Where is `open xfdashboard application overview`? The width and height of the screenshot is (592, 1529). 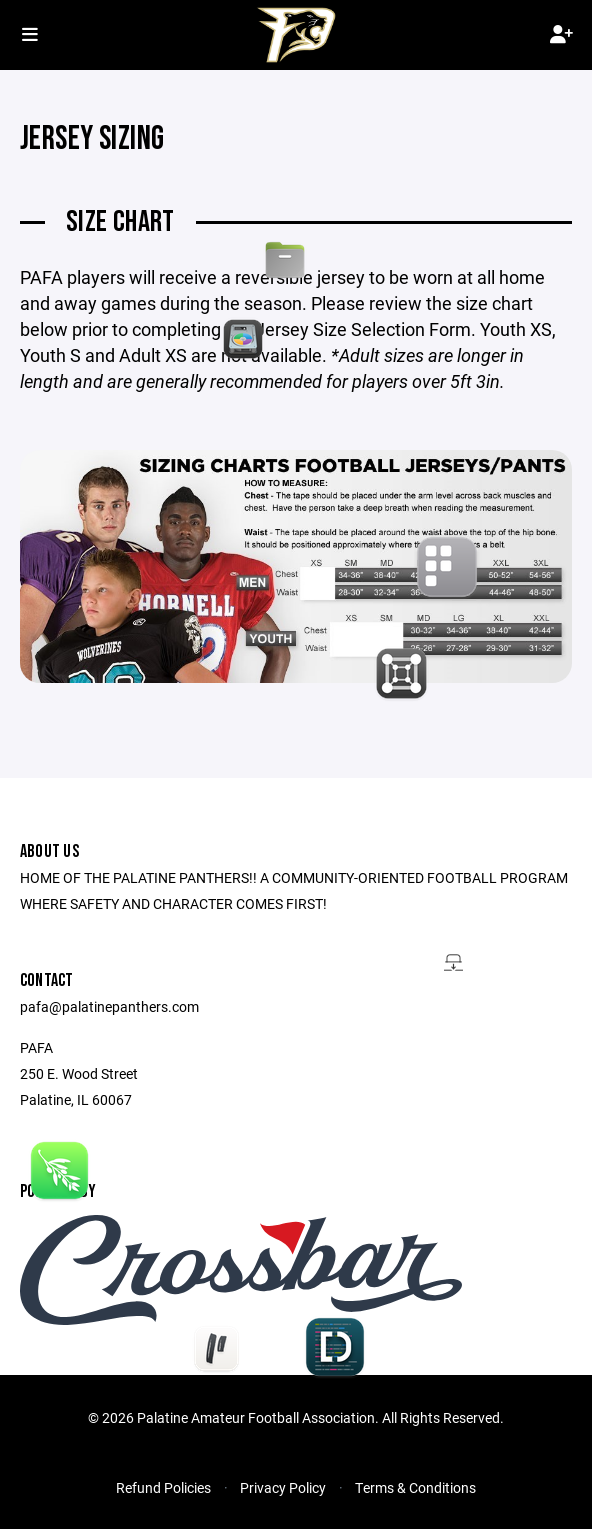
open xfdashboard application overview is located at coordinates (447, 568).